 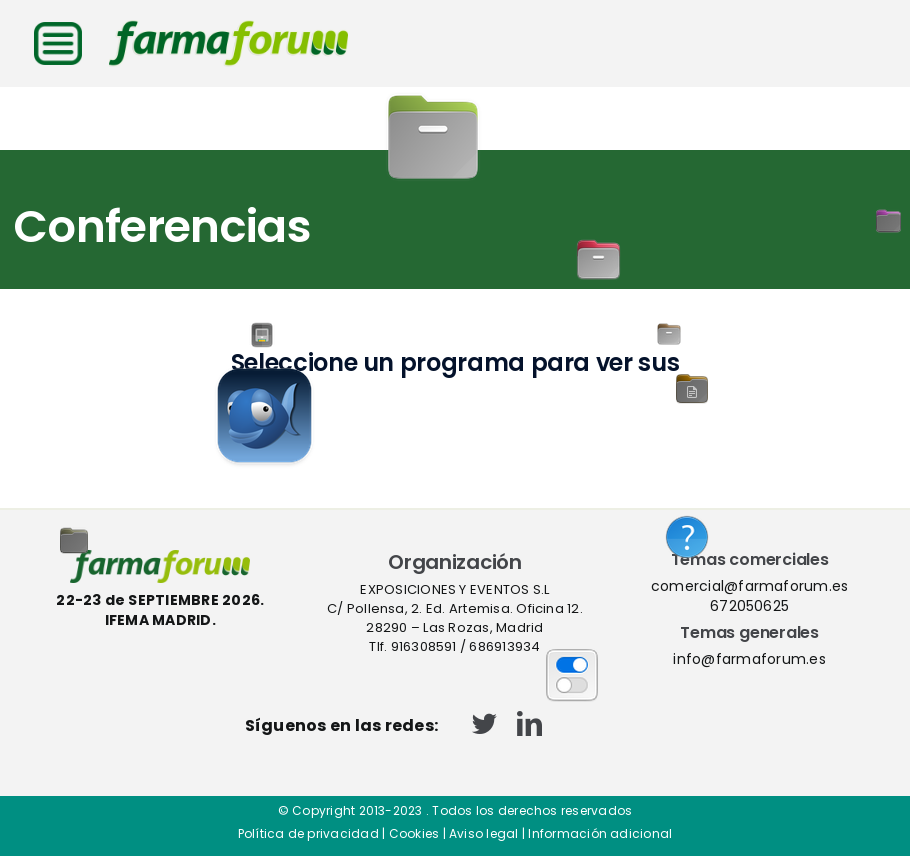 I want to click on open folder to view contents, so click(x=888, y=220).